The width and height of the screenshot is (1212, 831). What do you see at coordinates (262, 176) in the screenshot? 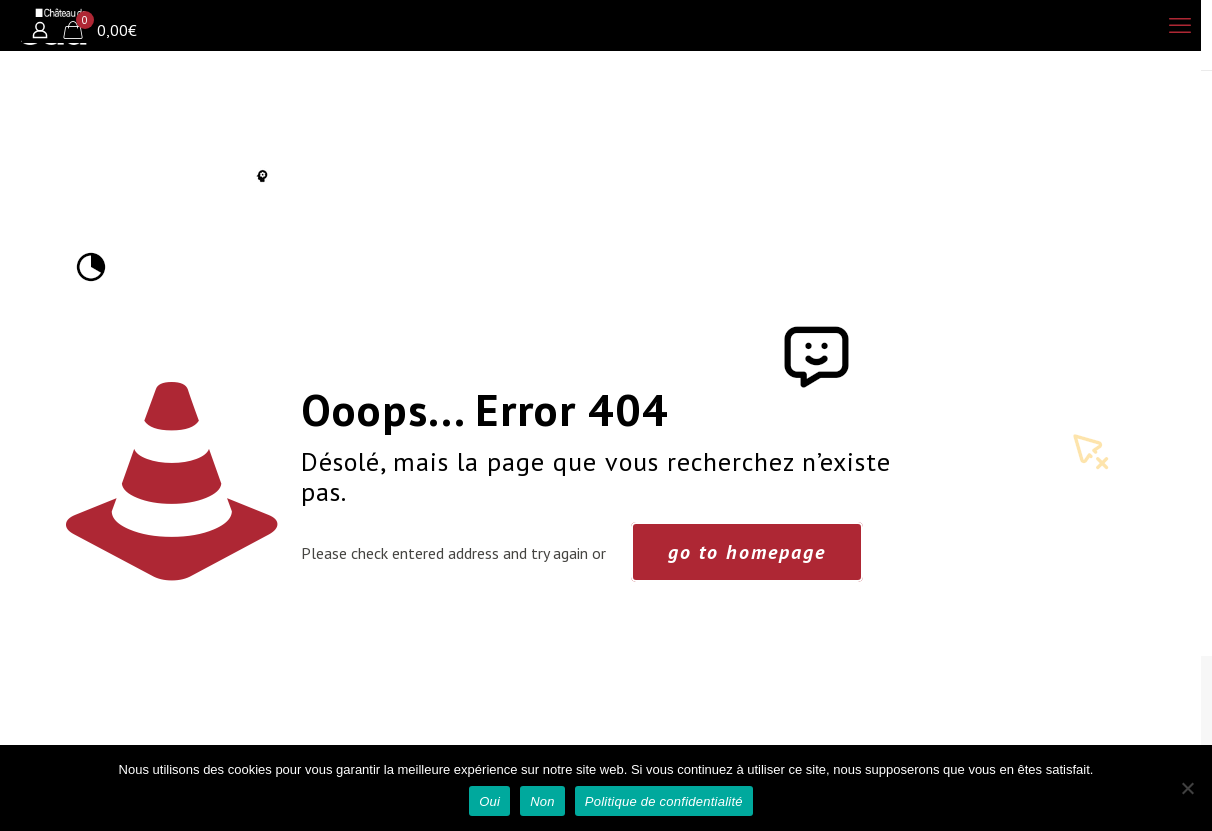
I see `access mental health or mindfulness features` at bounding box center [262, 176].